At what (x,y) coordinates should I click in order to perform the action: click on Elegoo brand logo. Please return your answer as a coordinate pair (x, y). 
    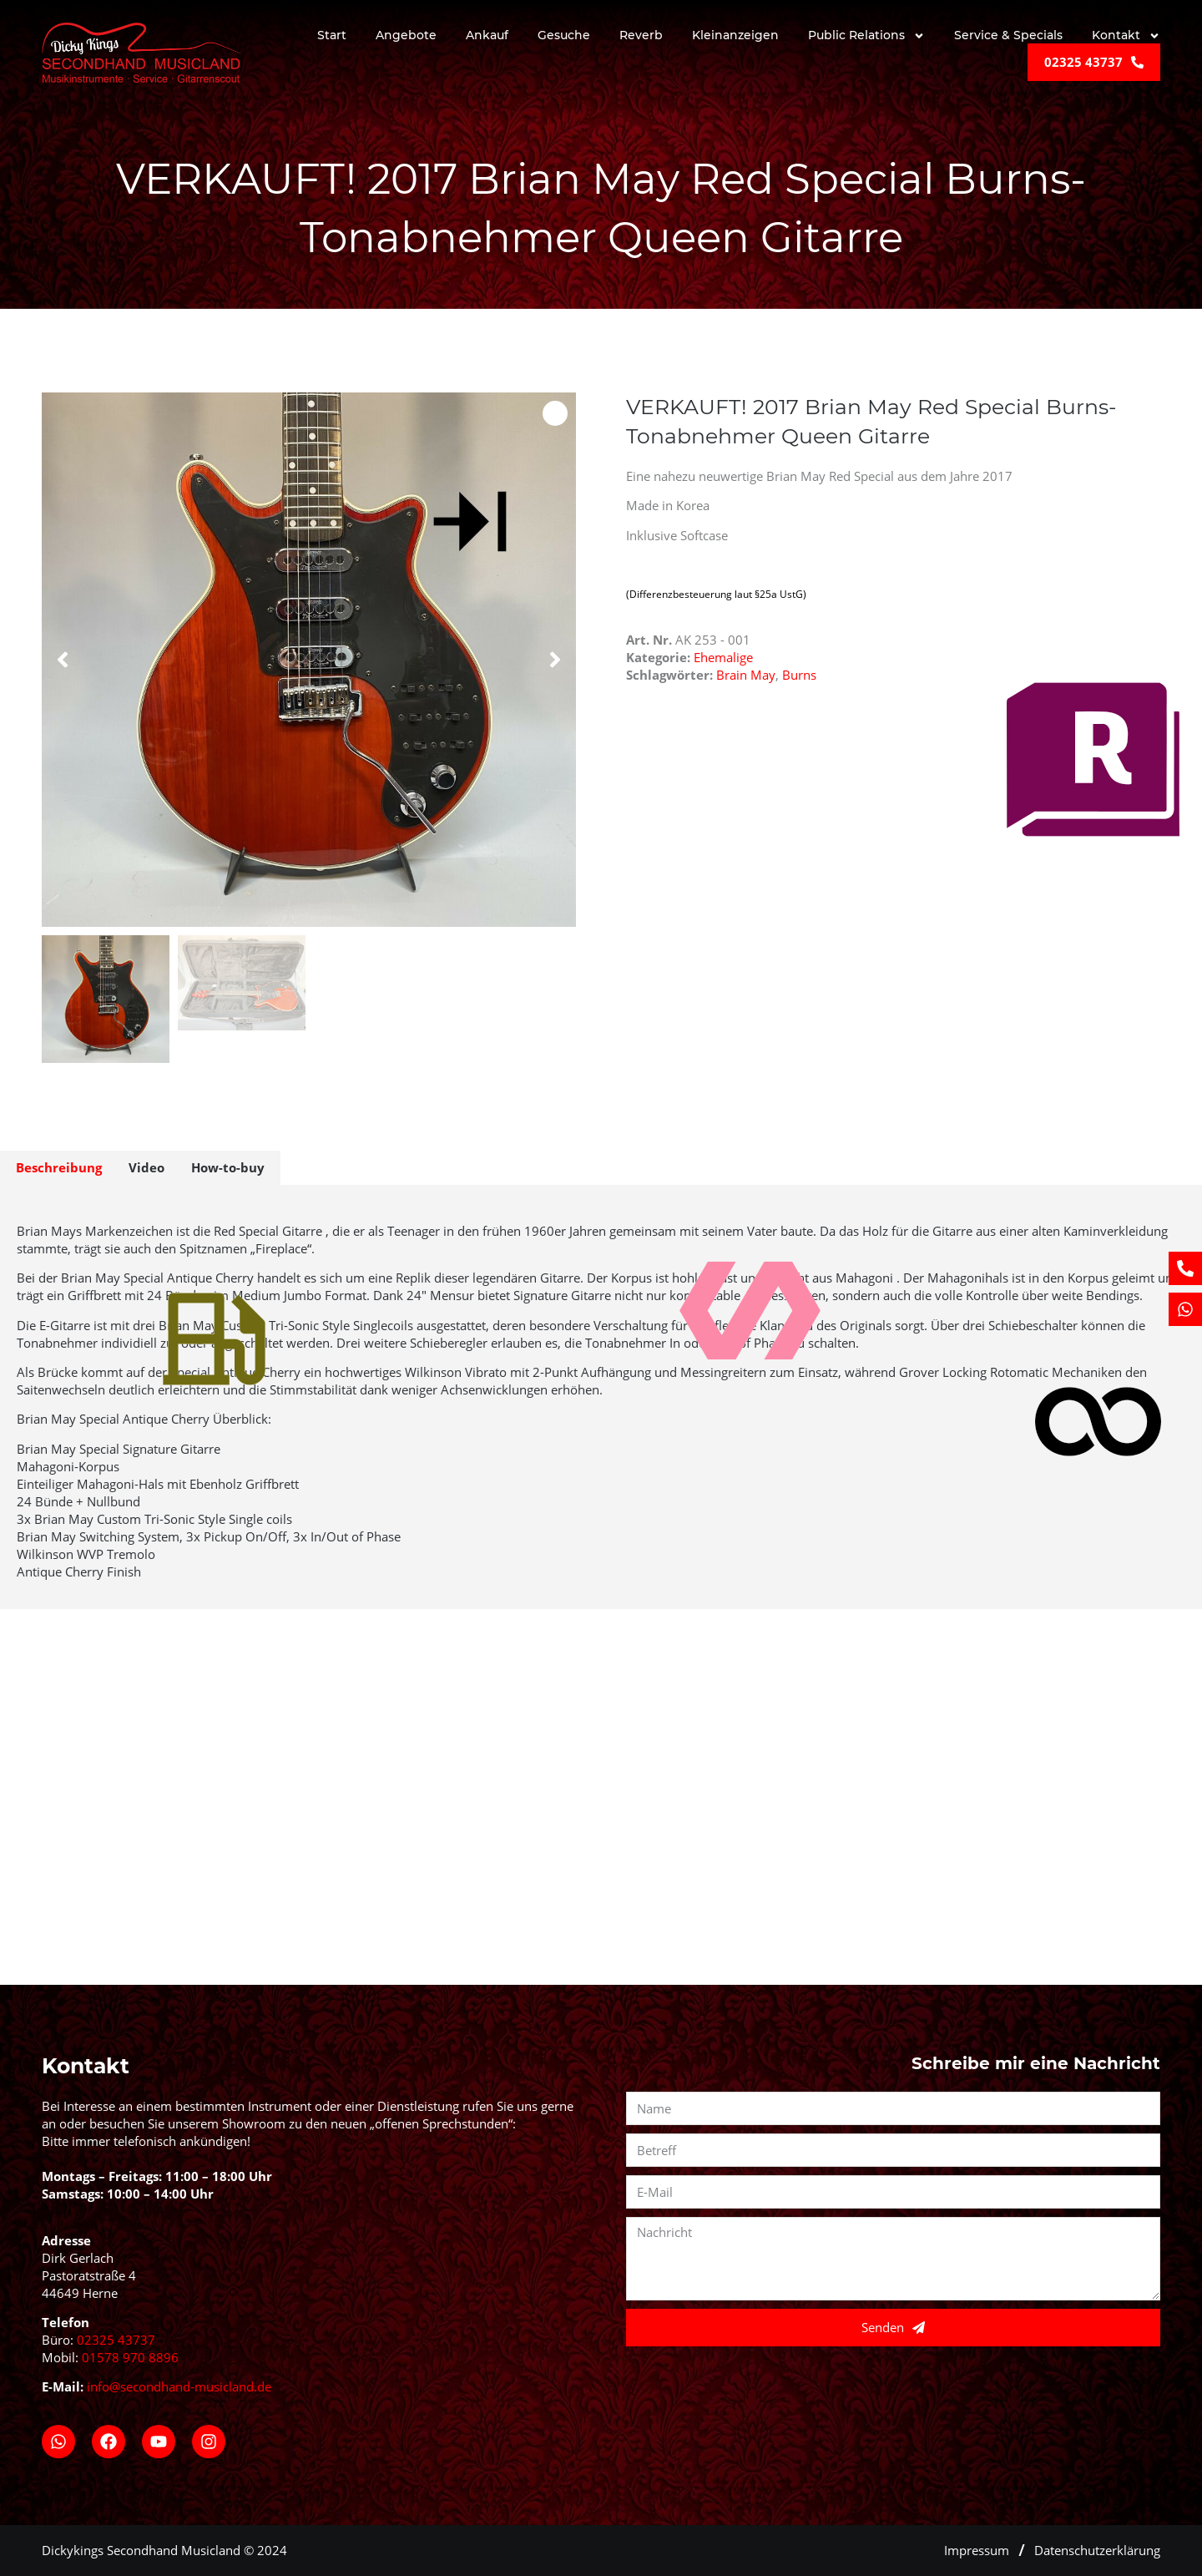
    Looking at the image, I should click on (1098, 1421).